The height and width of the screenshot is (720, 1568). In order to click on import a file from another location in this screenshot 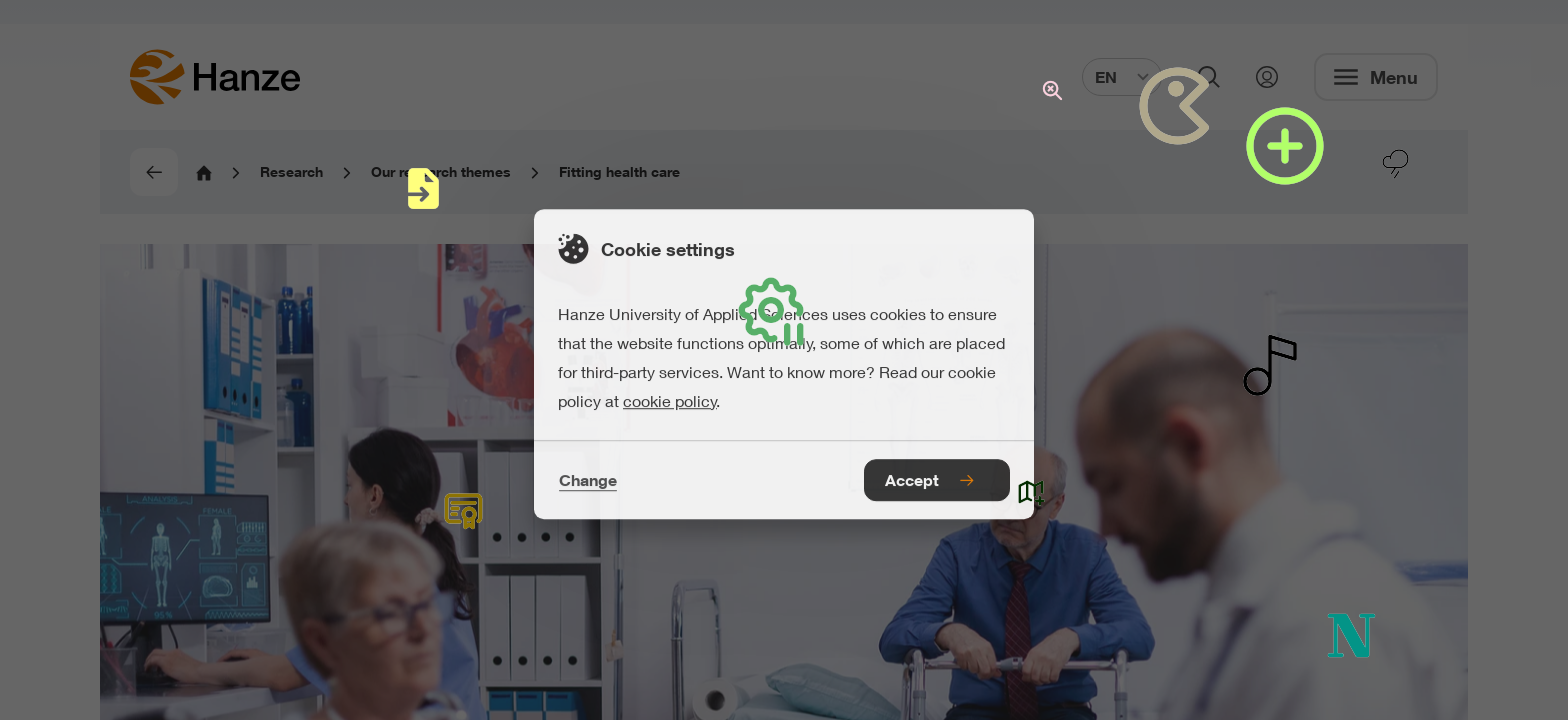, I will do `click(423, 188)`.